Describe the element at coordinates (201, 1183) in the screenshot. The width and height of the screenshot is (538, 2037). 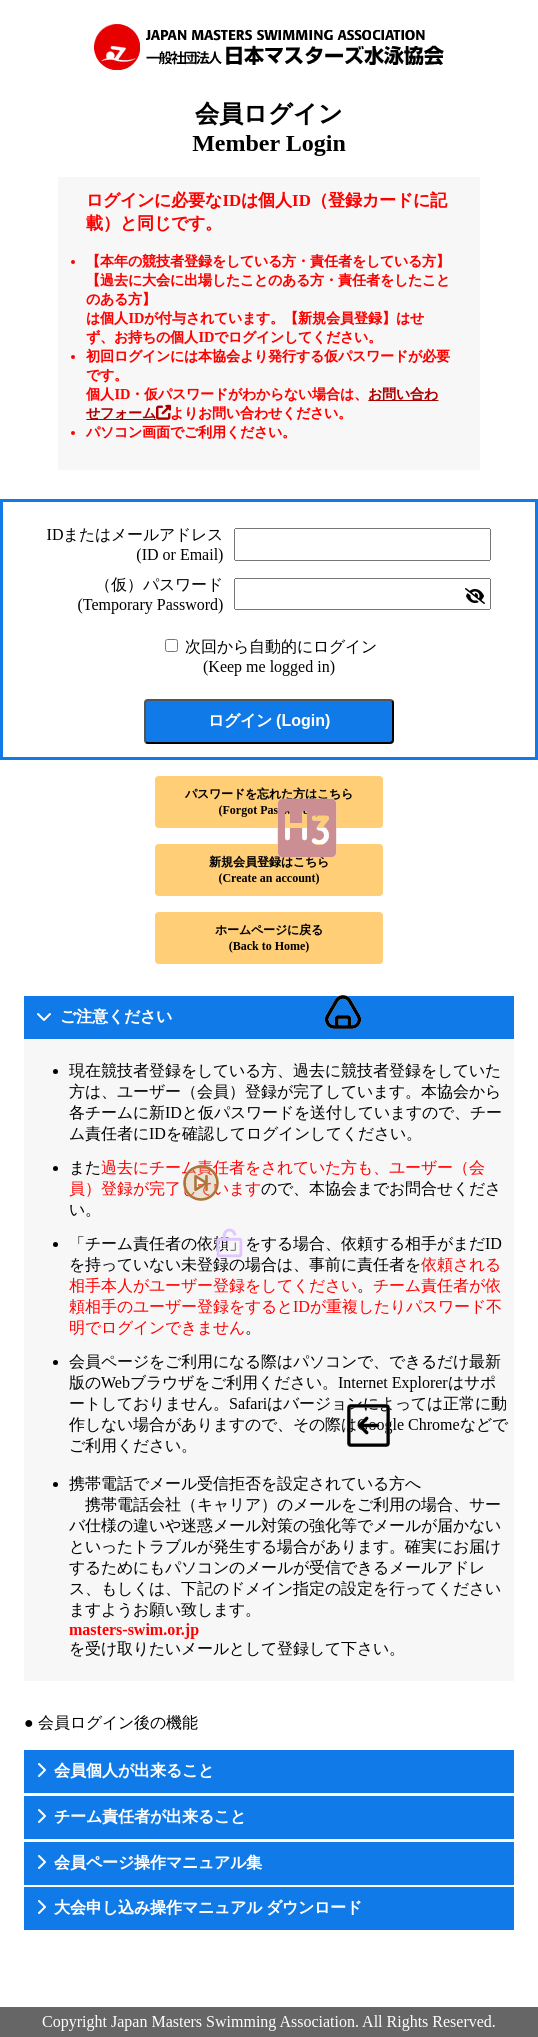
I see `skip to next track` at that location.